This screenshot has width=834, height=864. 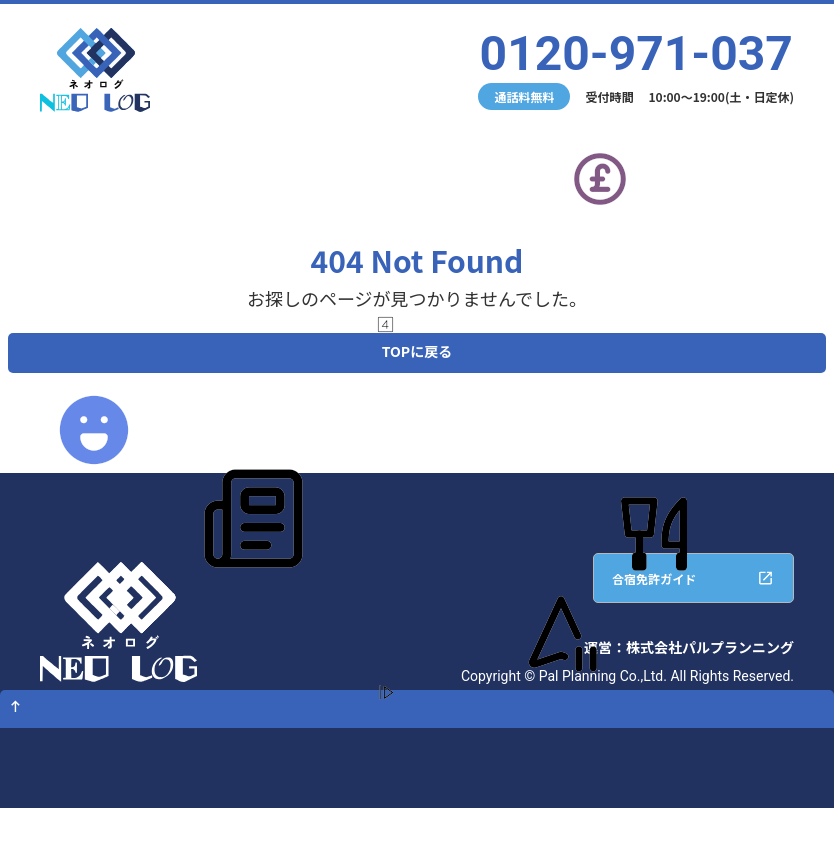 I want to click on rate your experience positively, so click(x=94, y=430).